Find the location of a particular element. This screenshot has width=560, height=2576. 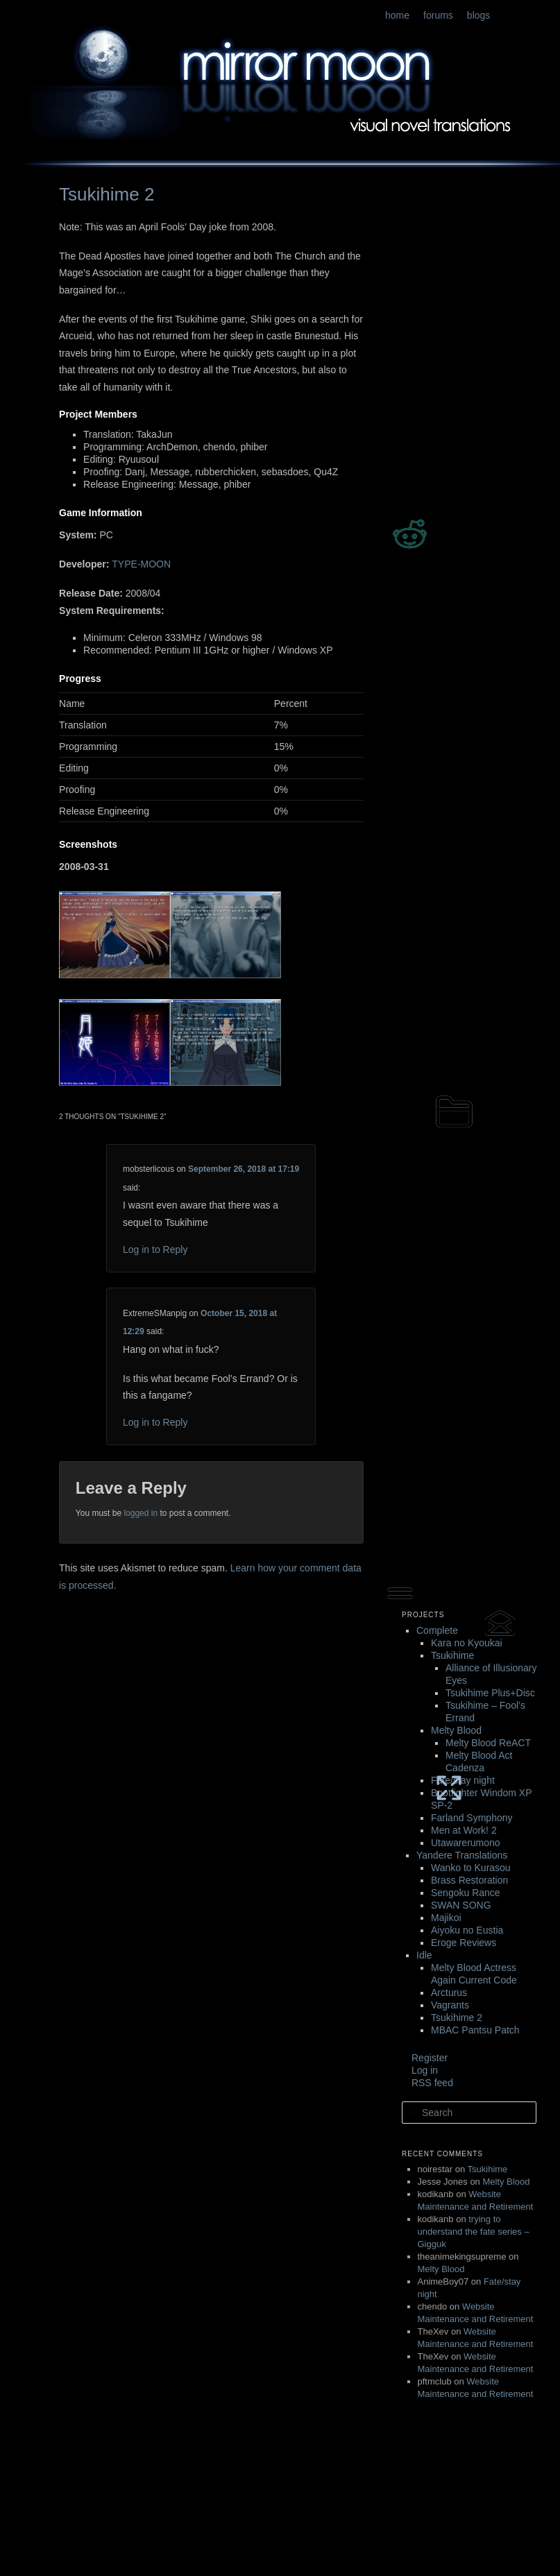

open Reddit app is located at coordinates (409, 534).